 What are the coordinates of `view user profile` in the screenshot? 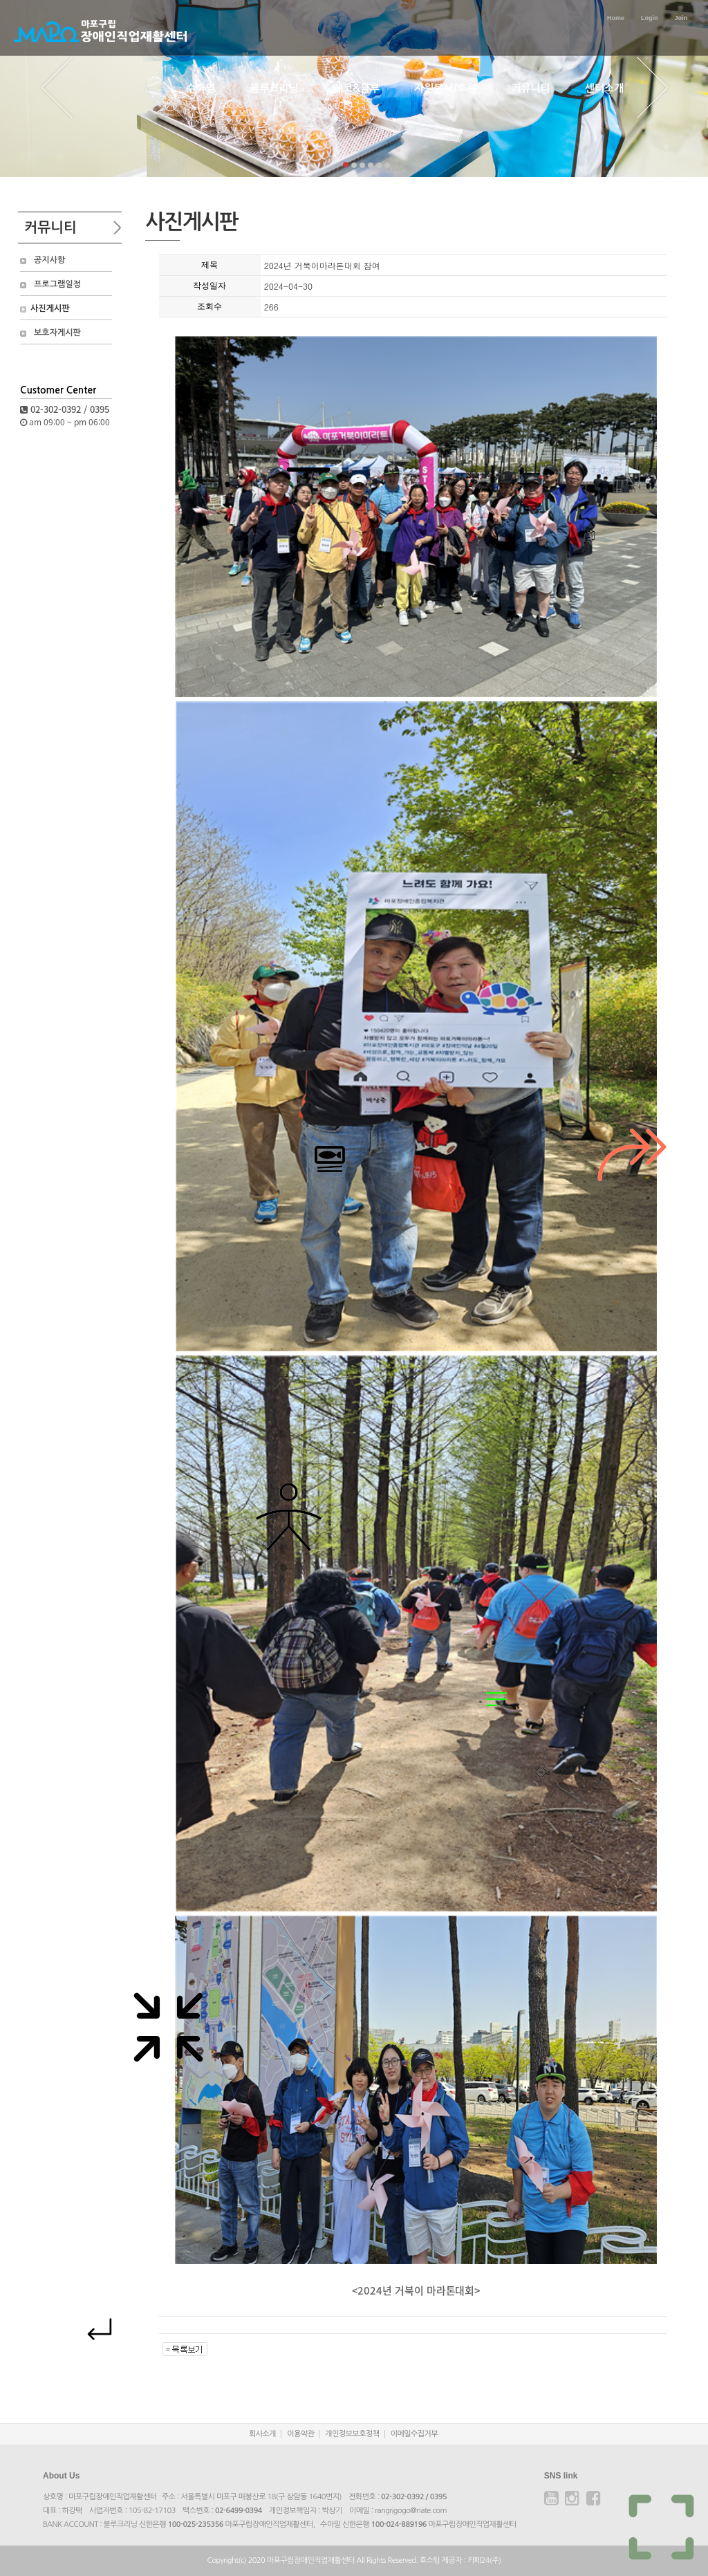 It's located at (288, 1518).